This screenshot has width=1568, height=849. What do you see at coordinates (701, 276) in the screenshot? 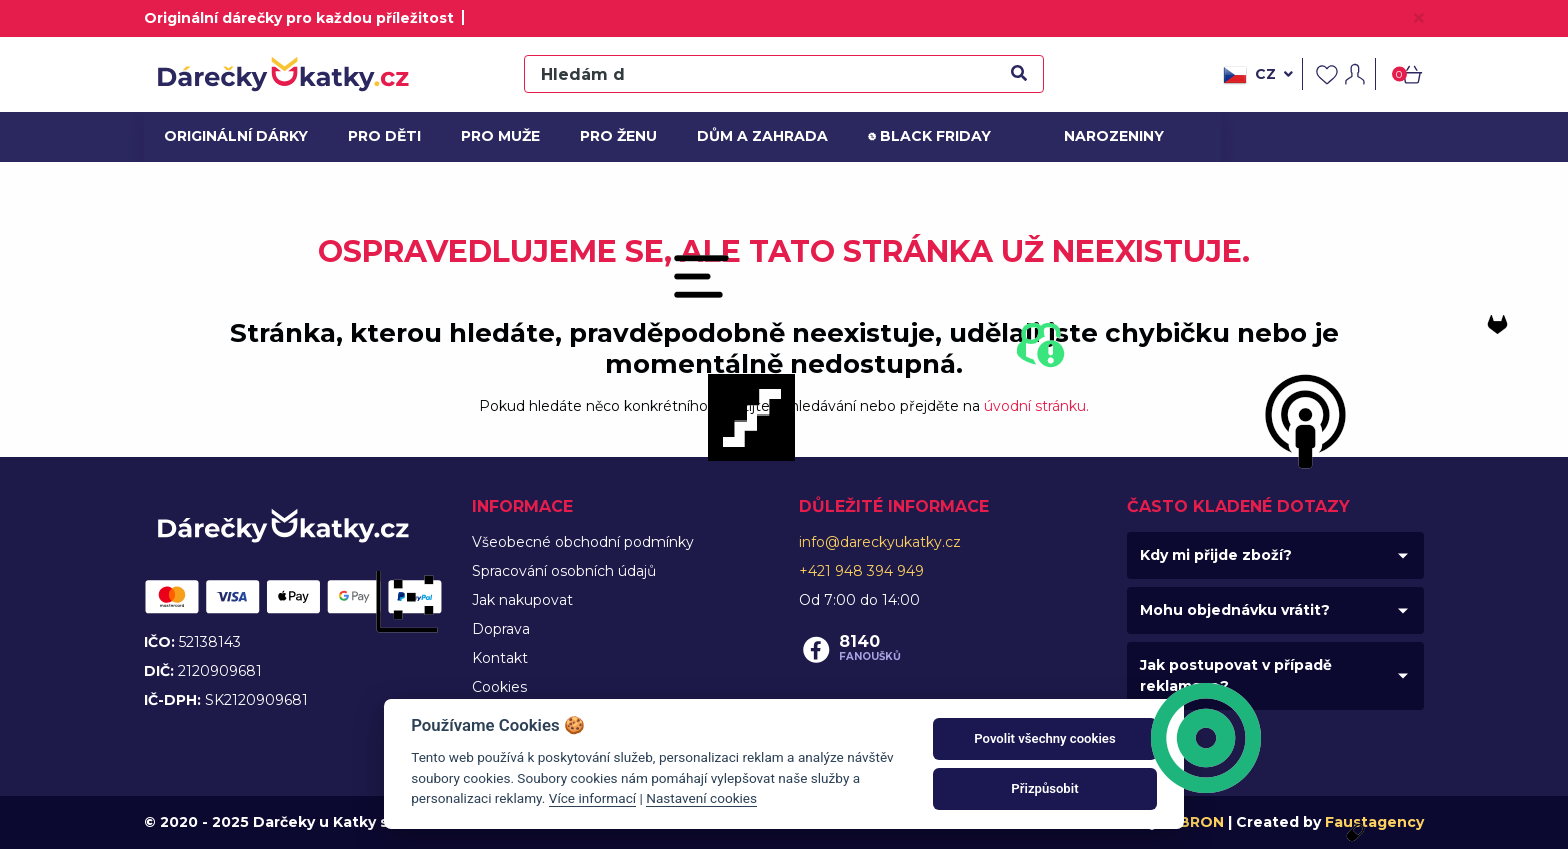
I see `align text to the left` at bounding box center [701, 276].